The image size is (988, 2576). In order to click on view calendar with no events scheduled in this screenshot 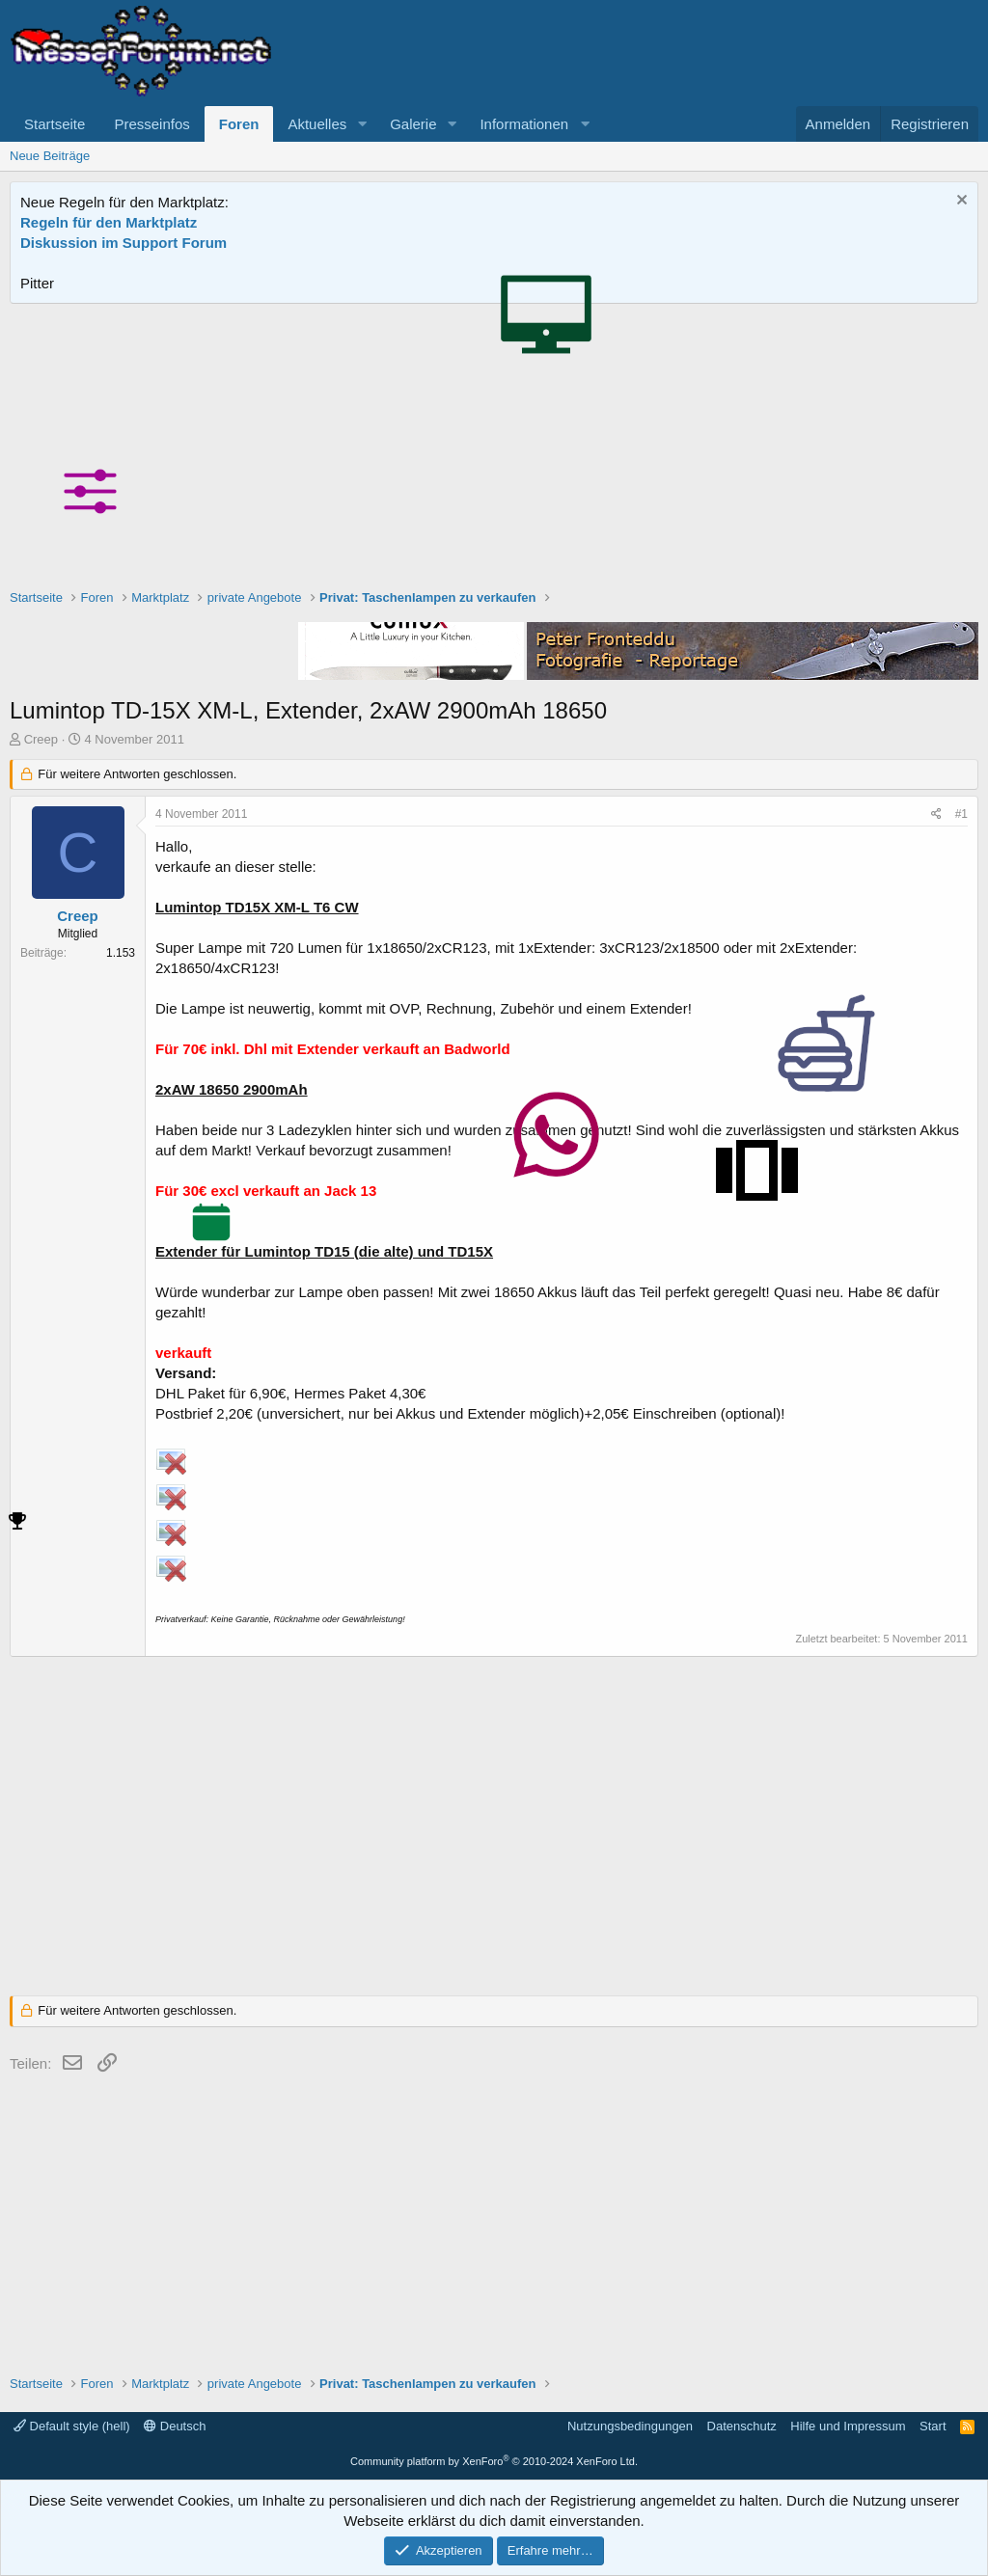, I will do `click(211, 1222)`.